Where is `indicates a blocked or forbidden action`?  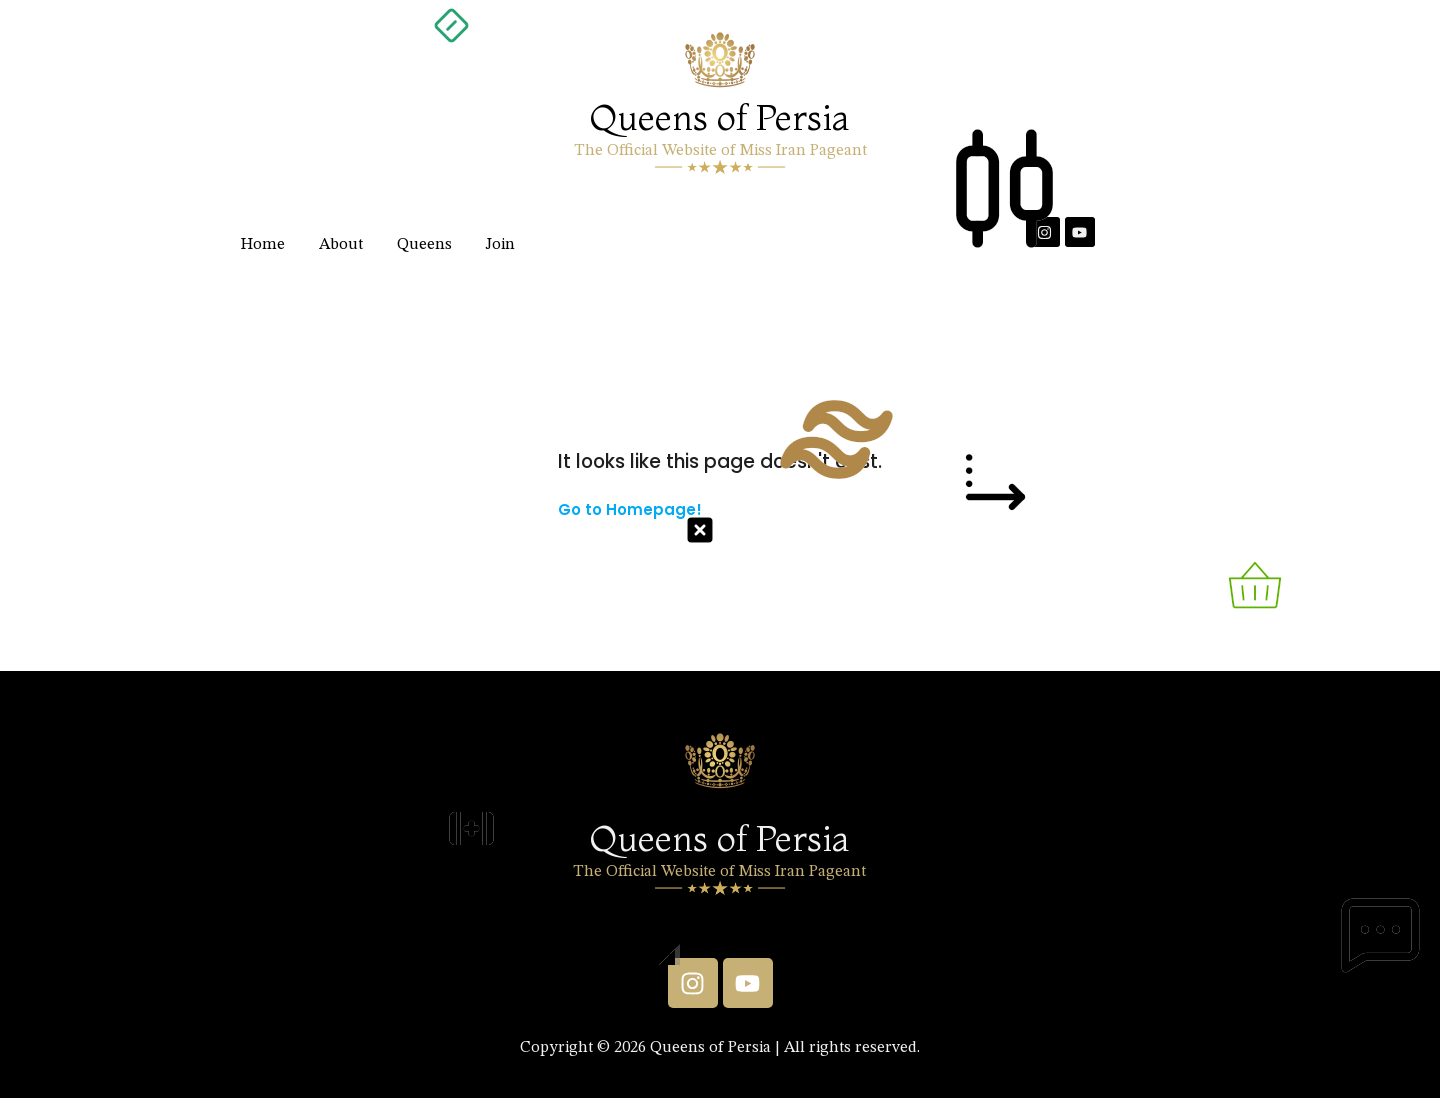 indicates a blocked or forbidden action is located at coordinates (451, 25).